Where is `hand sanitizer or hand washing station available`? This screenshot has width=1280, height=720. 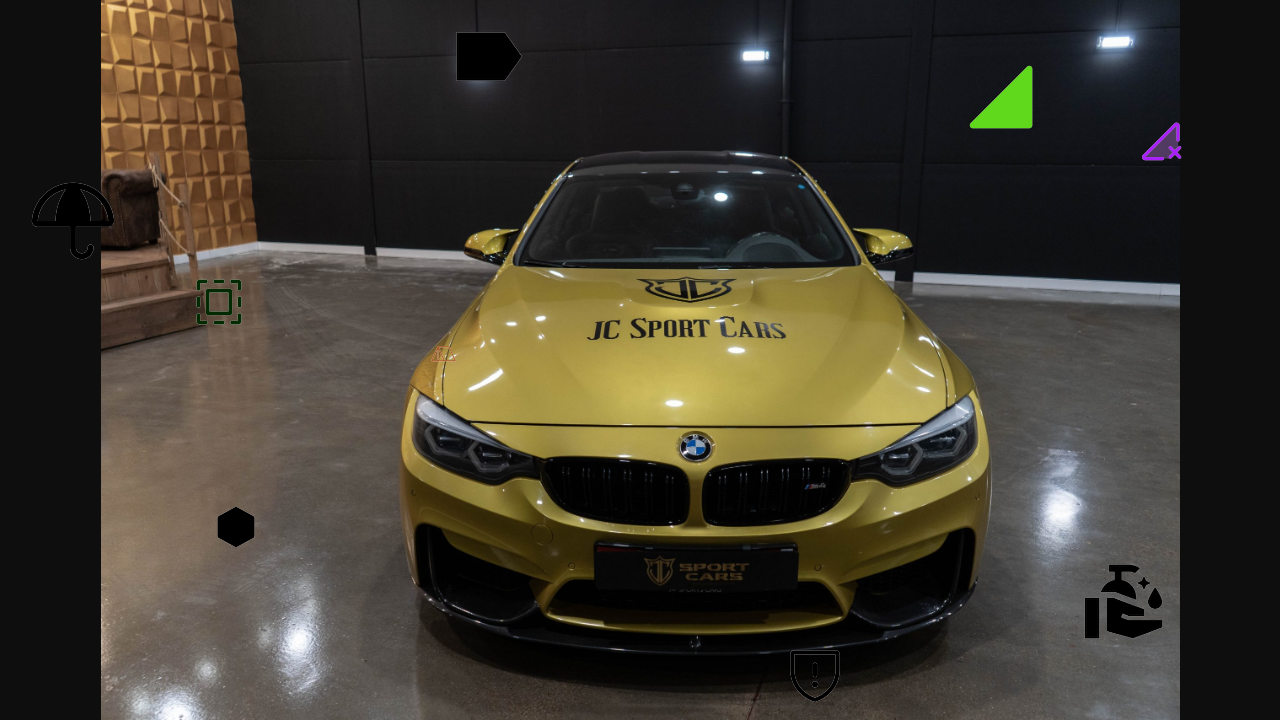 hand sanitizer or hand washing station available is located at coordinates (1125, 601).